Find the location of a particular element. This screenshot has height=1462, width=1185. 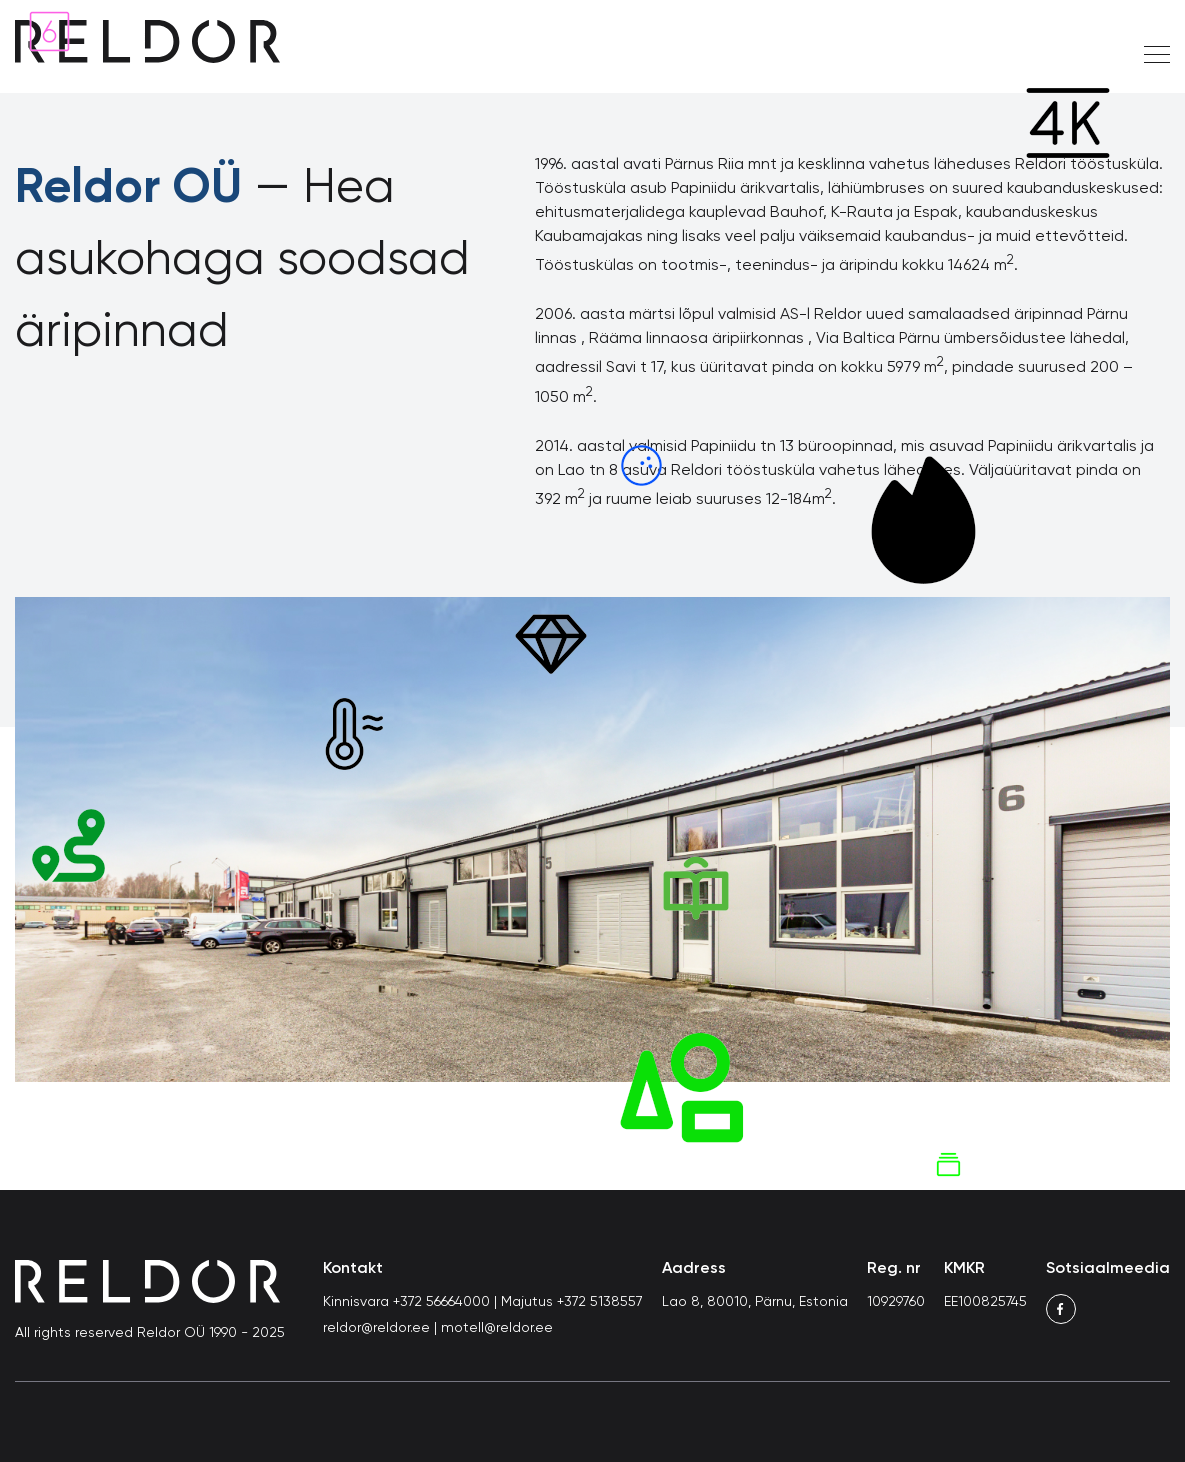

indicates high temperature or heat warning is located at coordinates (347, 734).